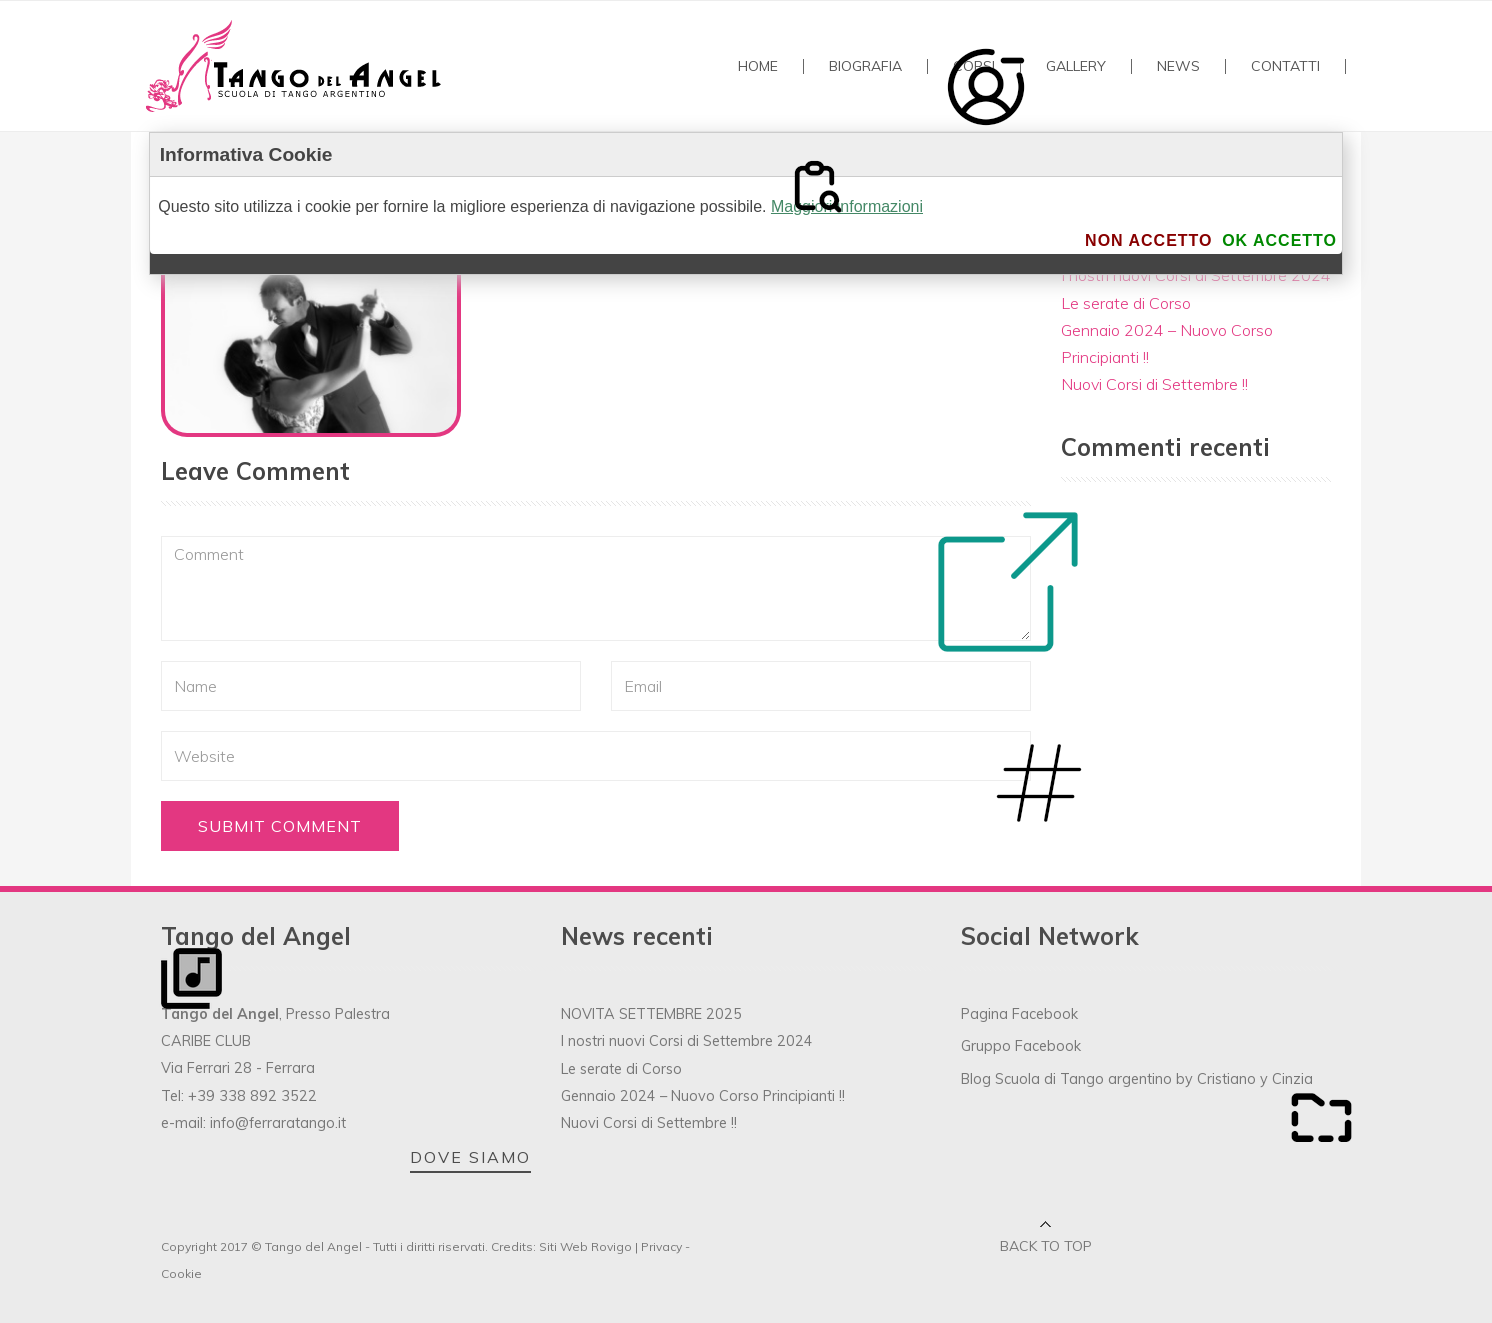 This screenshot has height=1323, width=1492. I want to click on remove a user from your contacts, so click(986, 87).